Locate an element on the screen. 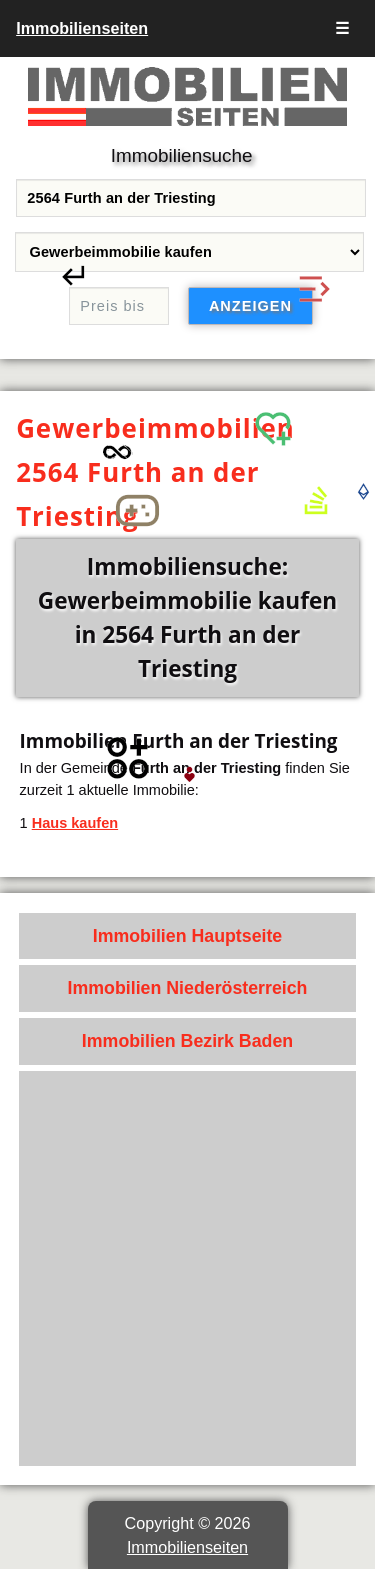 This screenshot has width=375, height=1569. add to favorites is located at coordinates (273, 428).